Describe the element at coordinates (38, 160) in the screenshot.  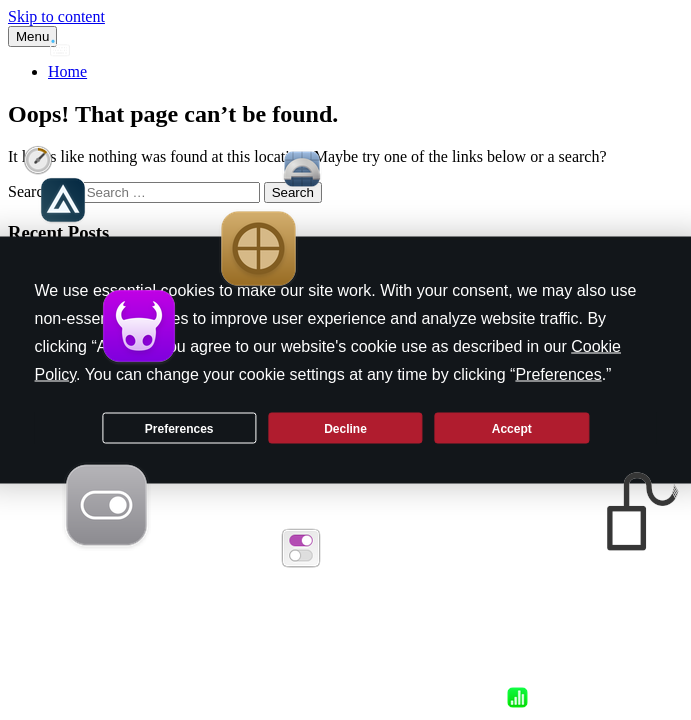
I see `open sysprof system profiler` at that location.